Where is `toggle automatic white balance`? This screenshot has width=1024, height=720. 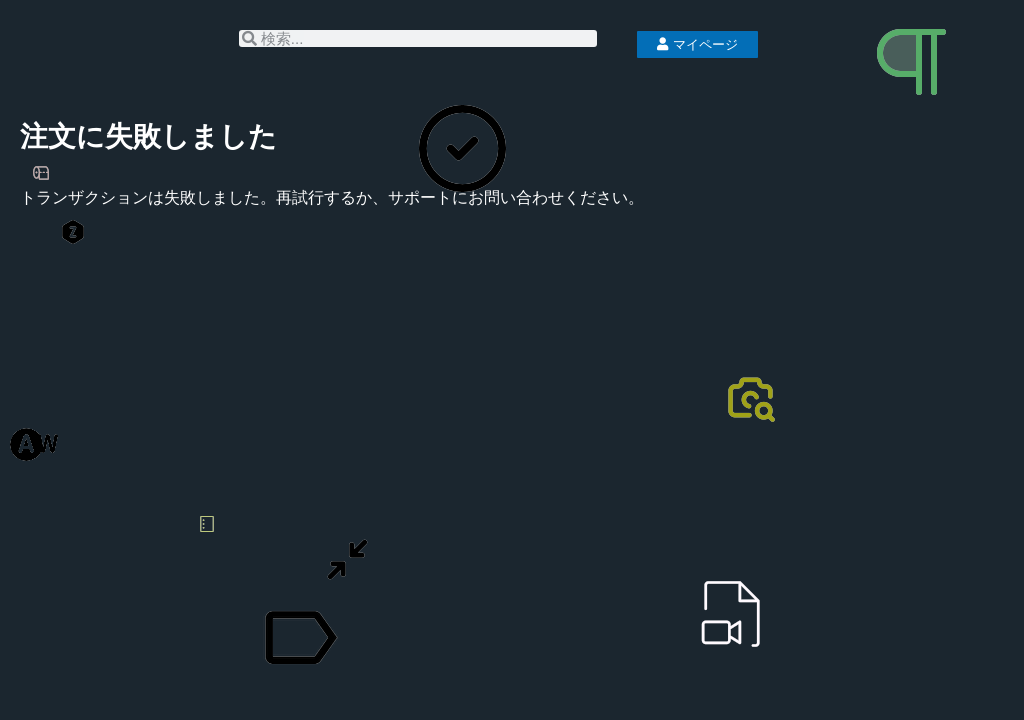 toggle automatic white balance is located at coordinates (34, 444).